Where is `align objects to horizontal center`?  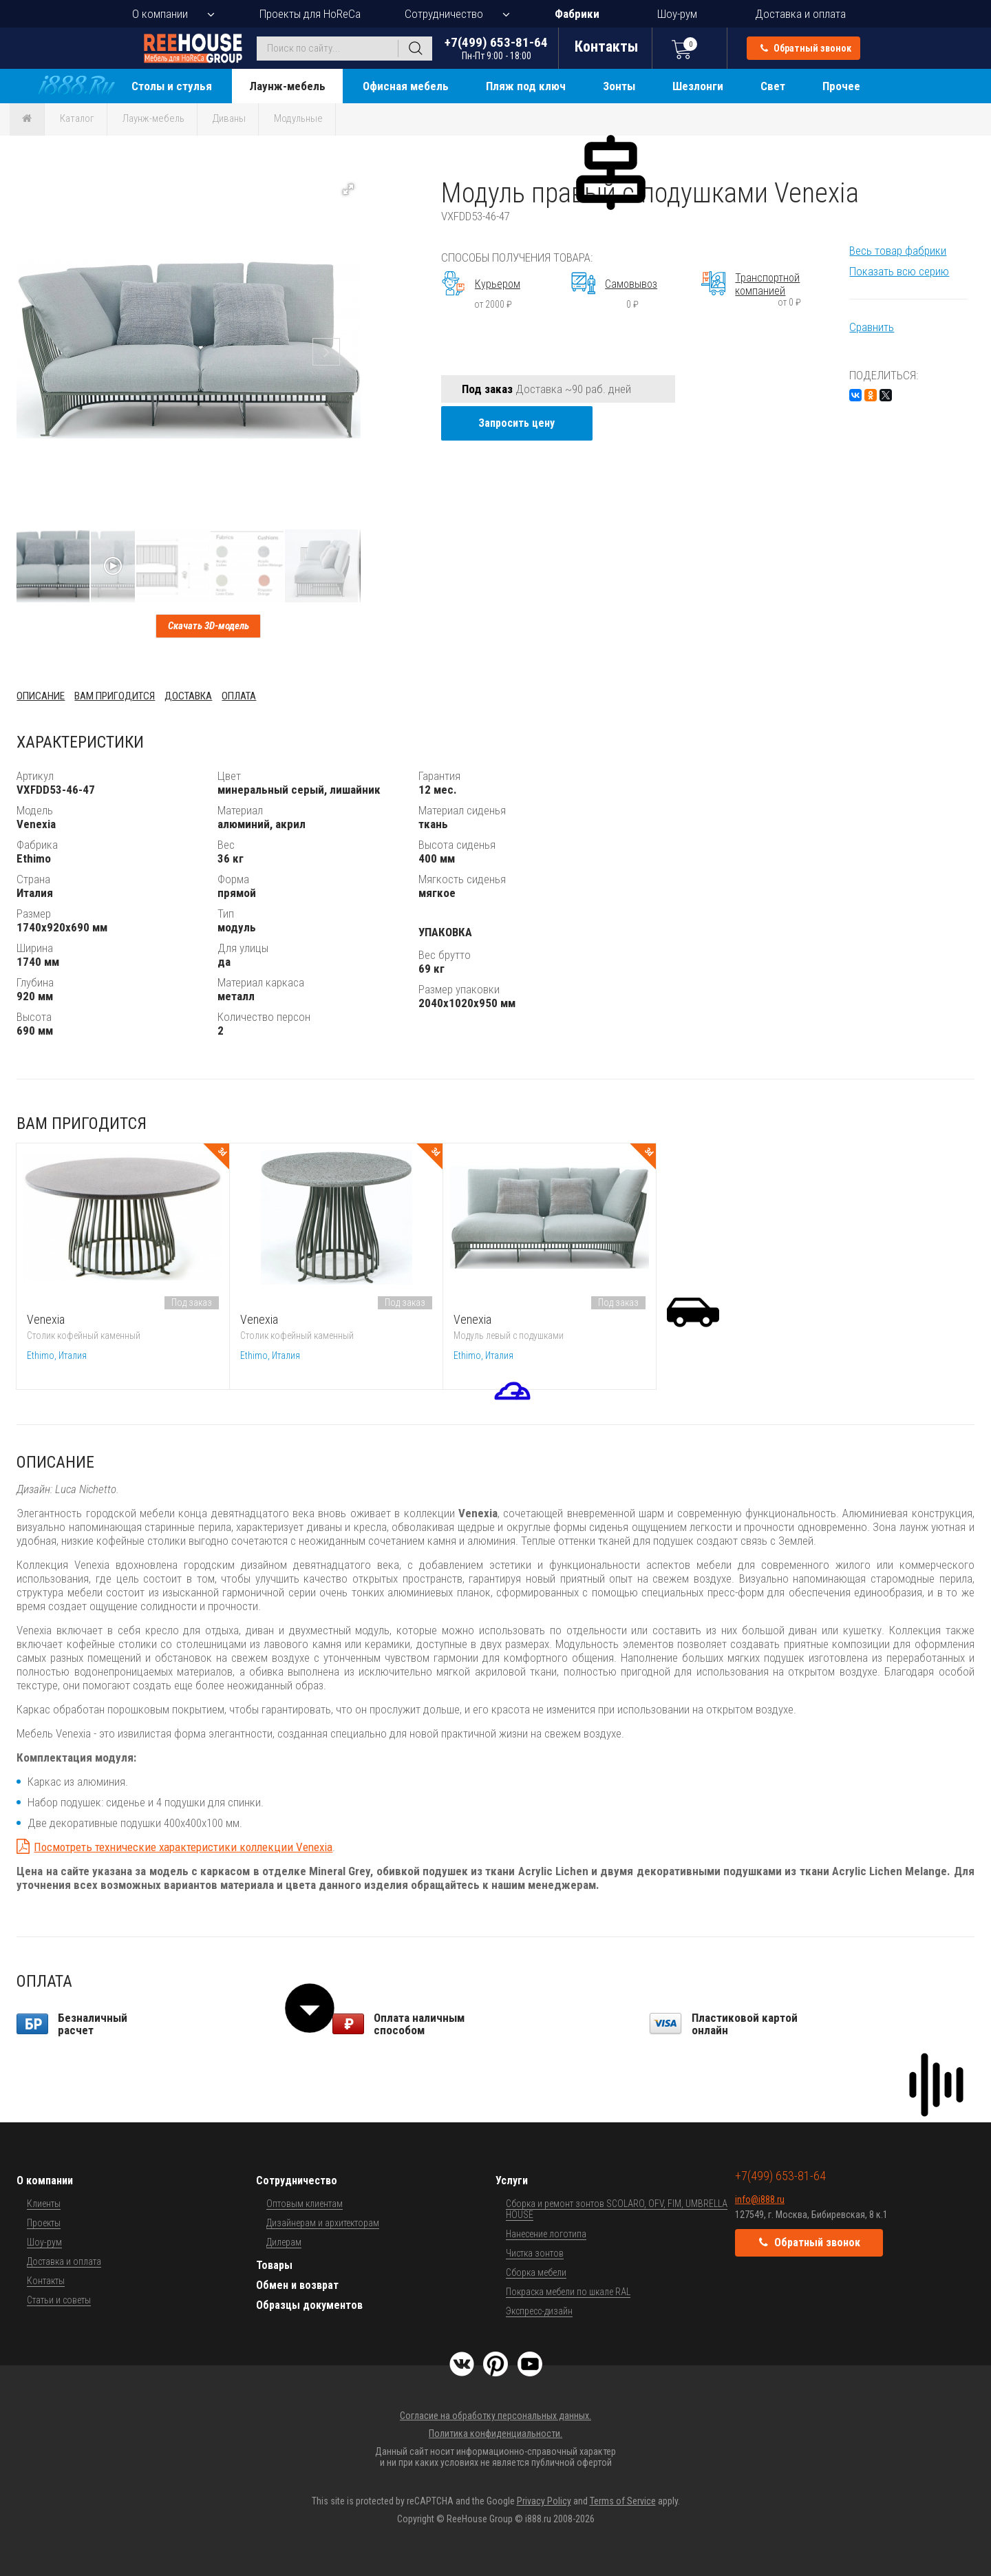 align objects to horizontal center is located at coordinates (610, 172).